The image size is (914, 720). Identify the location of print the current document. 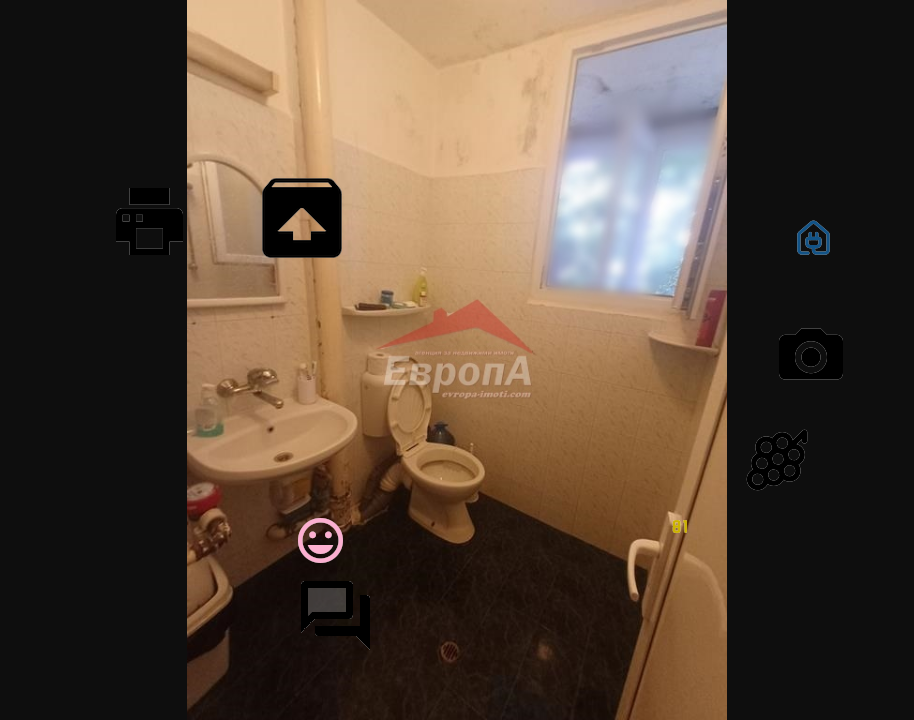
(149, 221).